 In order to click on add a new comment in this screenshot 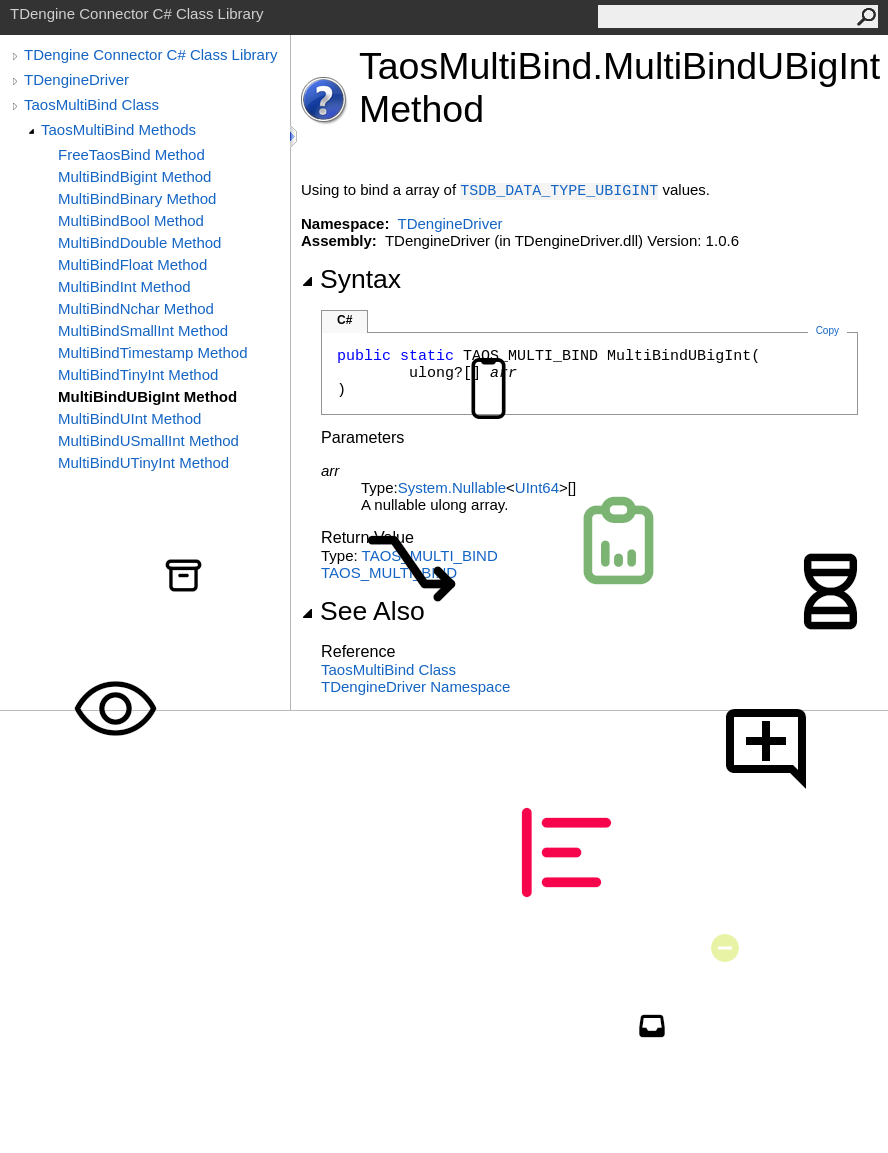, I will do `click(766, 749)`.